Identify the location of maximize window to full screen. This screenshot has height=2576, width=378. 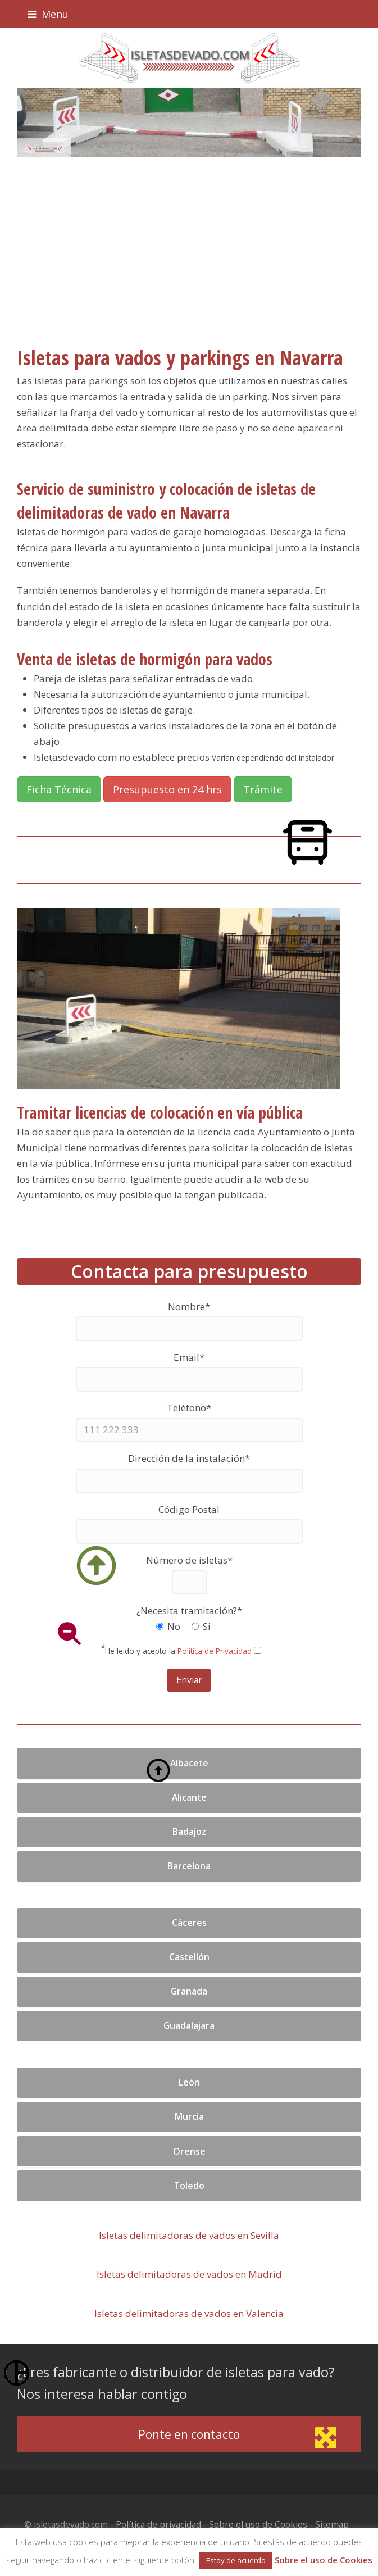
(326, 2438).